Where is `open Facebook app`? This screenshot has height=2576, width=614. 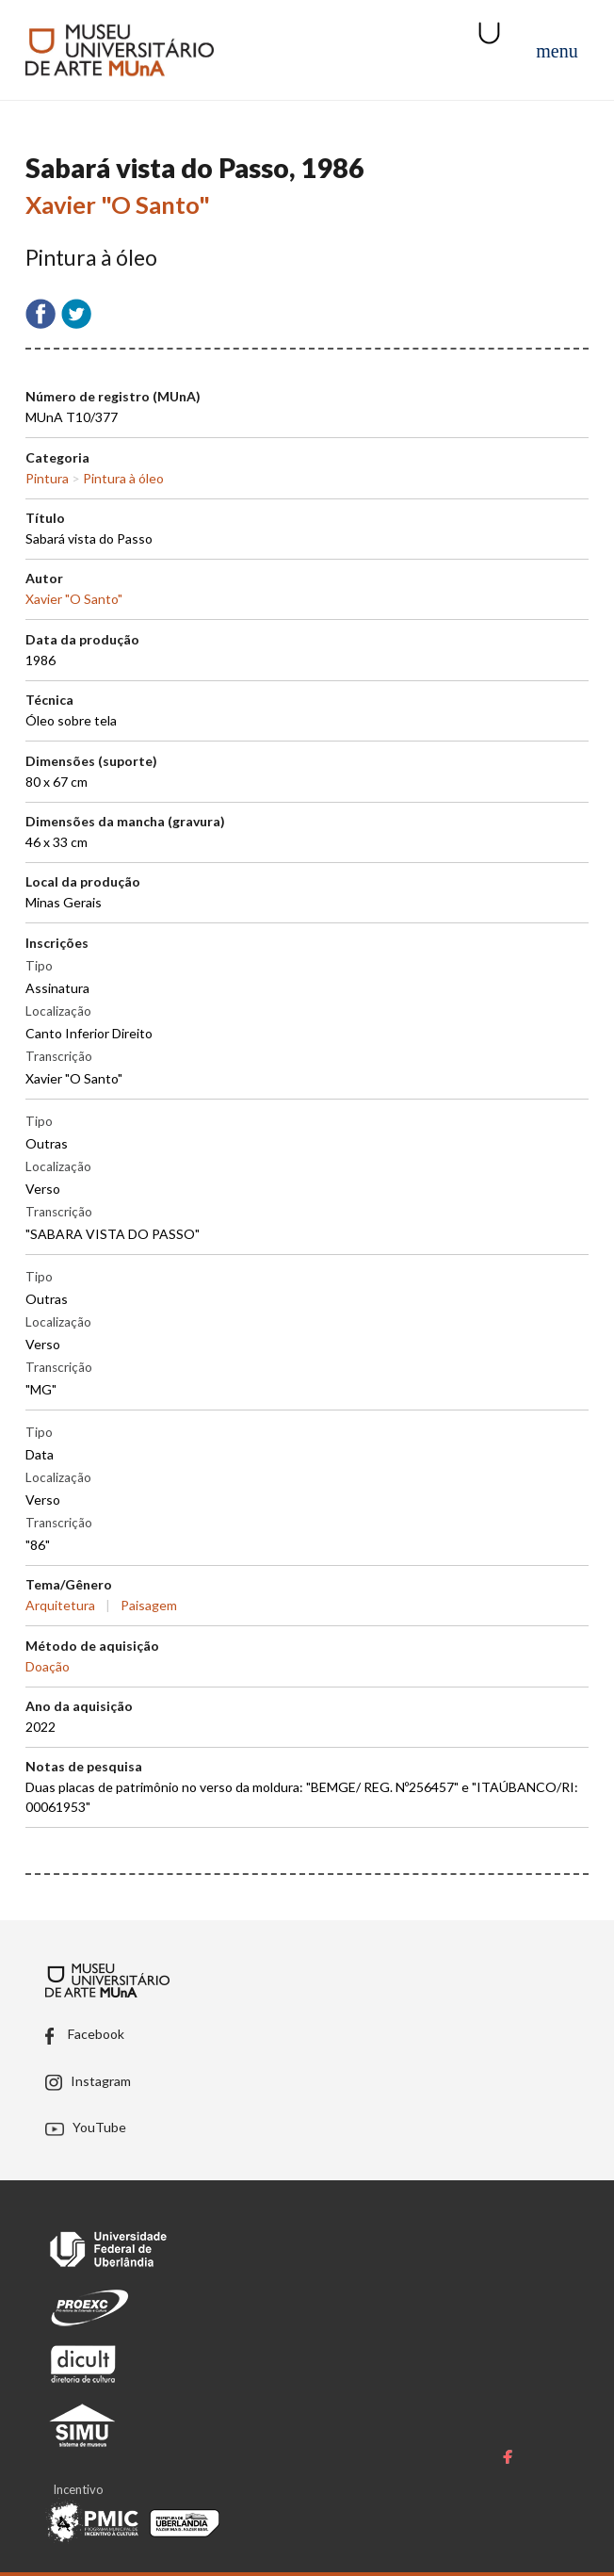
open Facebook app is located at coordinates (508, 2456).